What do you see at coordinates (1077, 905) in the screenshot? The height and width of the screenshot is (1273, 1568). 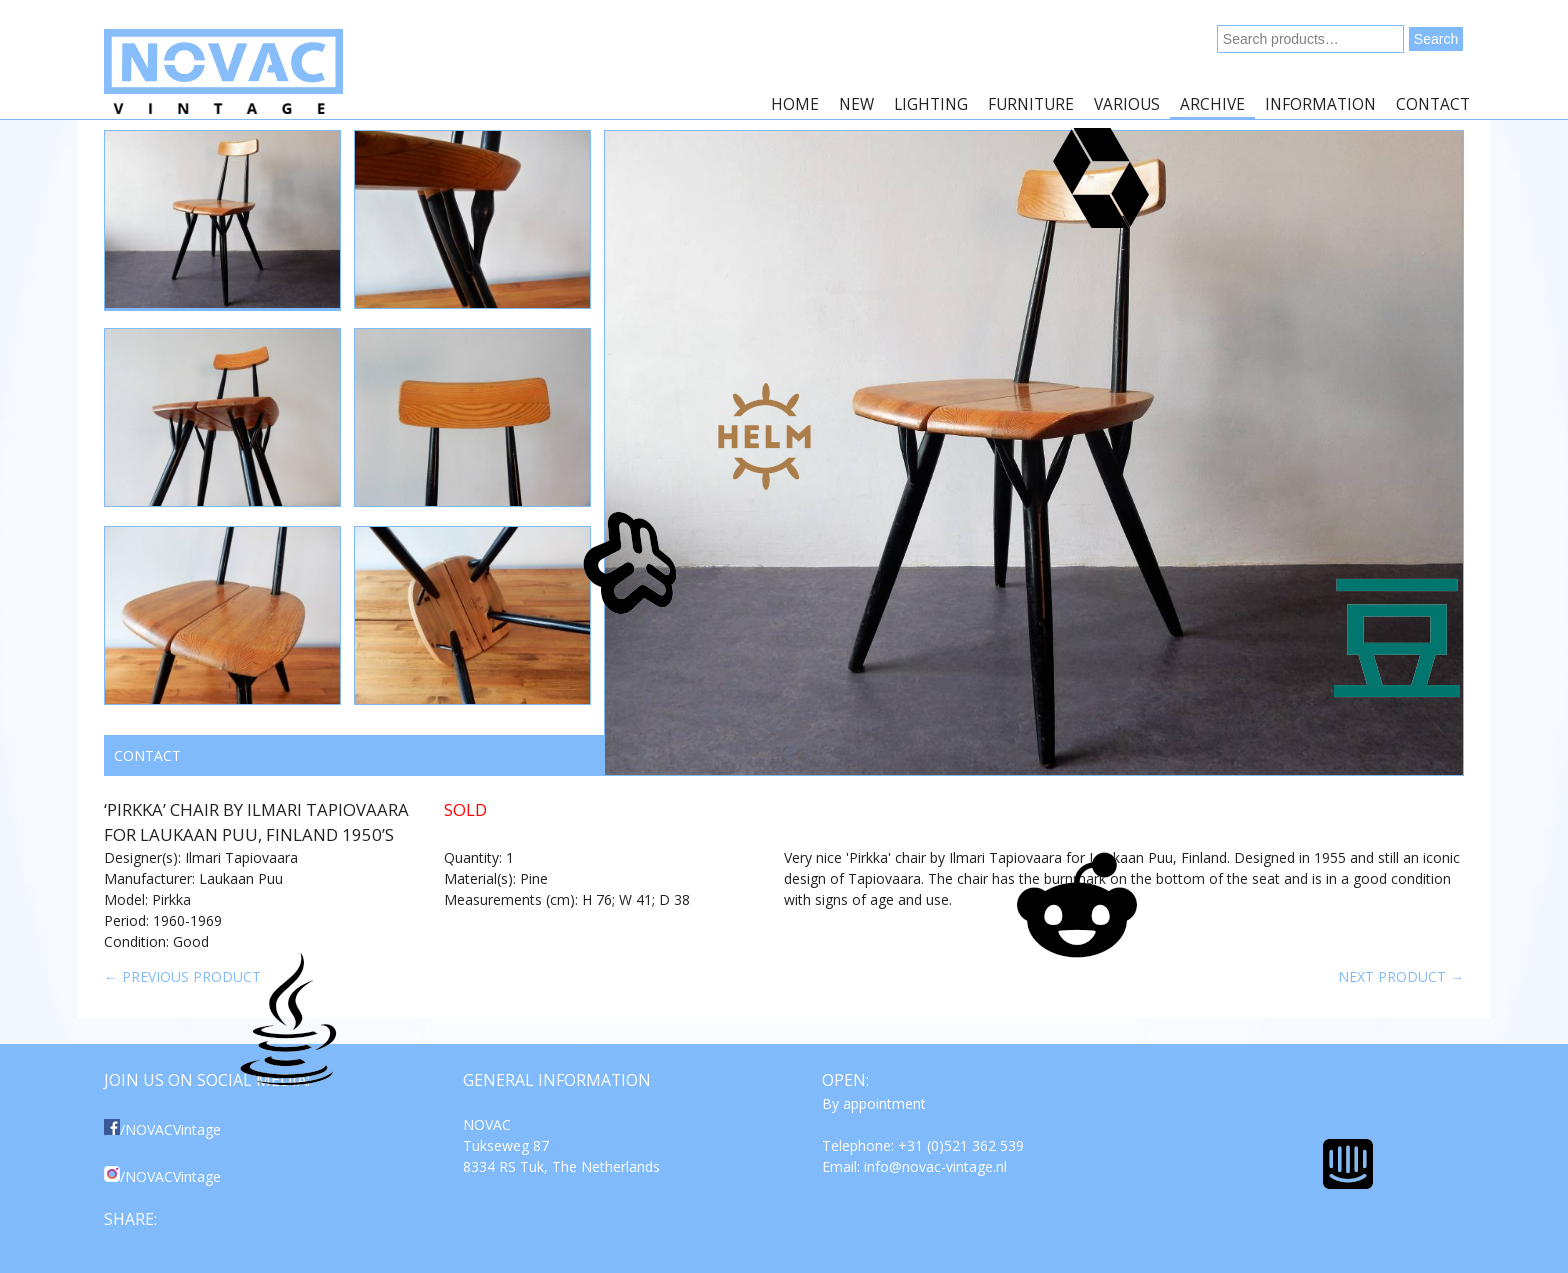 I see `open the reddit app` at bounding box center [1077, 905].